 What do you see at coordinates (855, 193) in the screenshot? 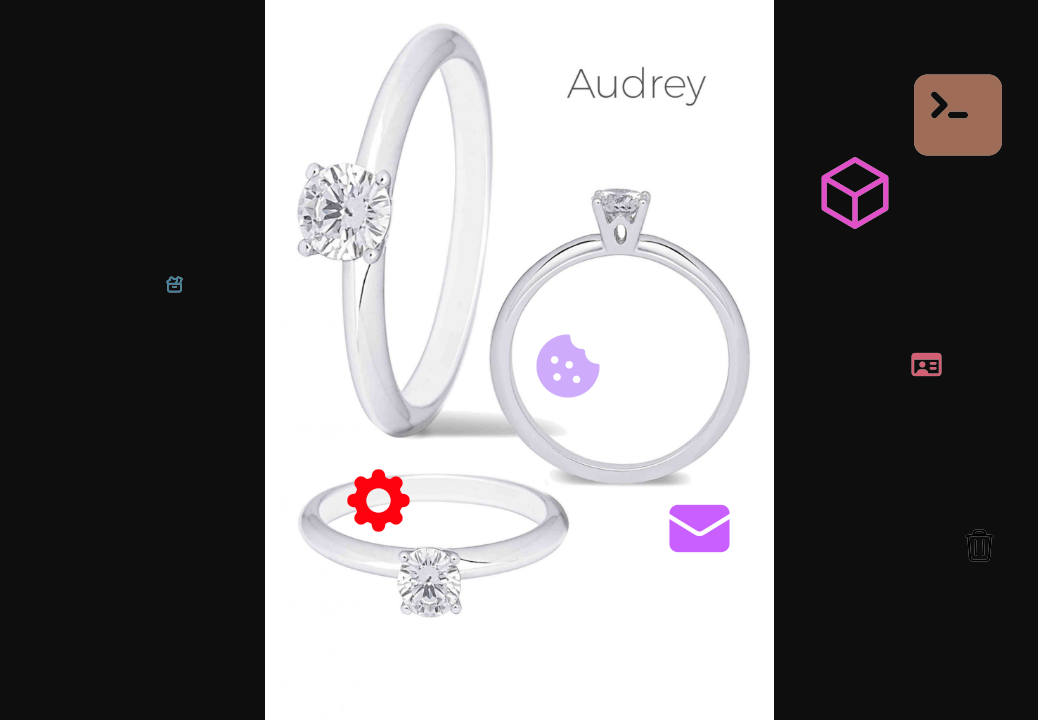
I see `view 3D model or object` at bounding box center [855, 193].